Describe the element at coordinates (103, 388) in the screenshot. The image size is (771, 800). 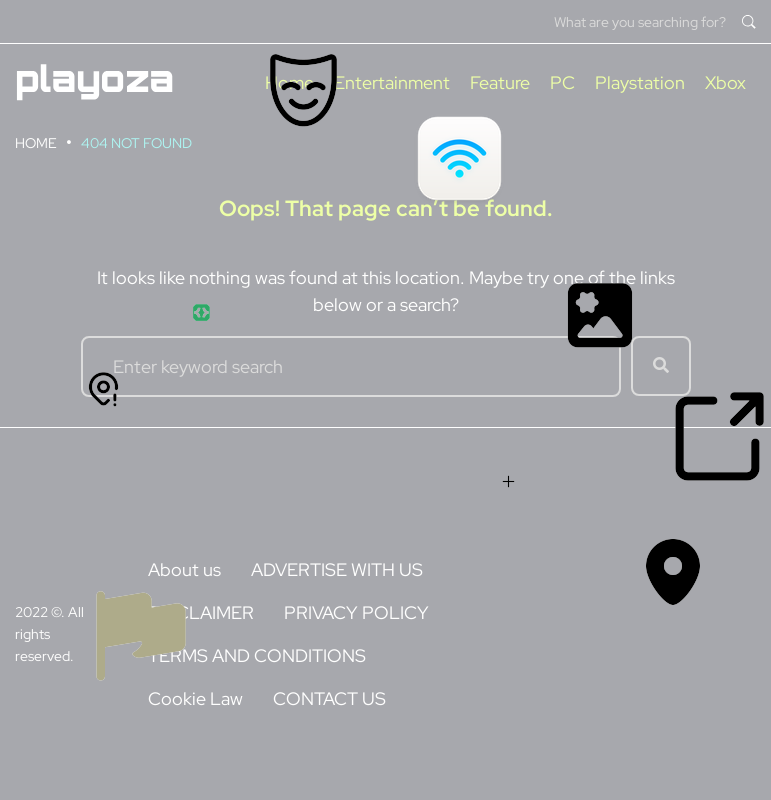
I see `location requires attention or has an issue` at that location.